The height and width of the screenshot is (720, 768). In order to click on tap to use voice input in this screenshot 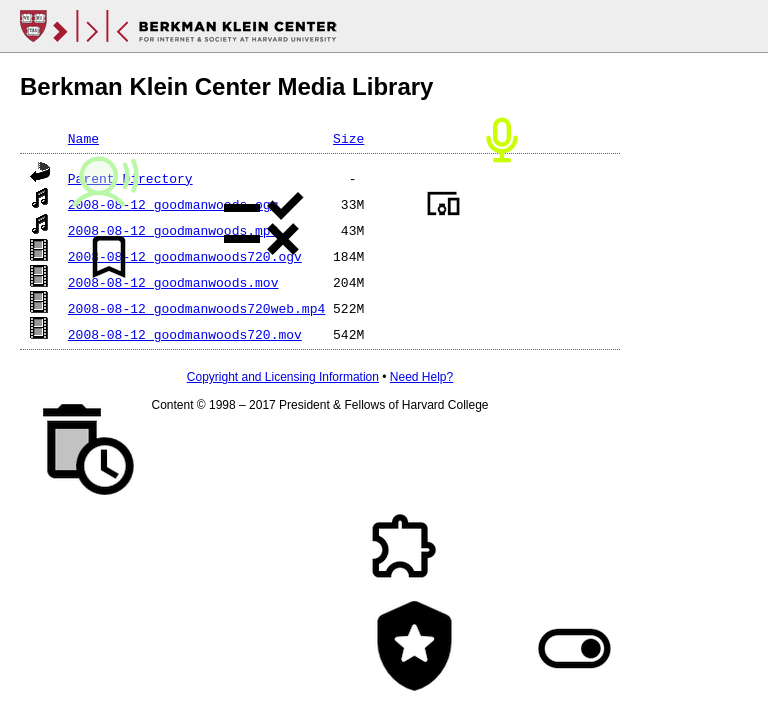, I will do `click(502, 140)`.